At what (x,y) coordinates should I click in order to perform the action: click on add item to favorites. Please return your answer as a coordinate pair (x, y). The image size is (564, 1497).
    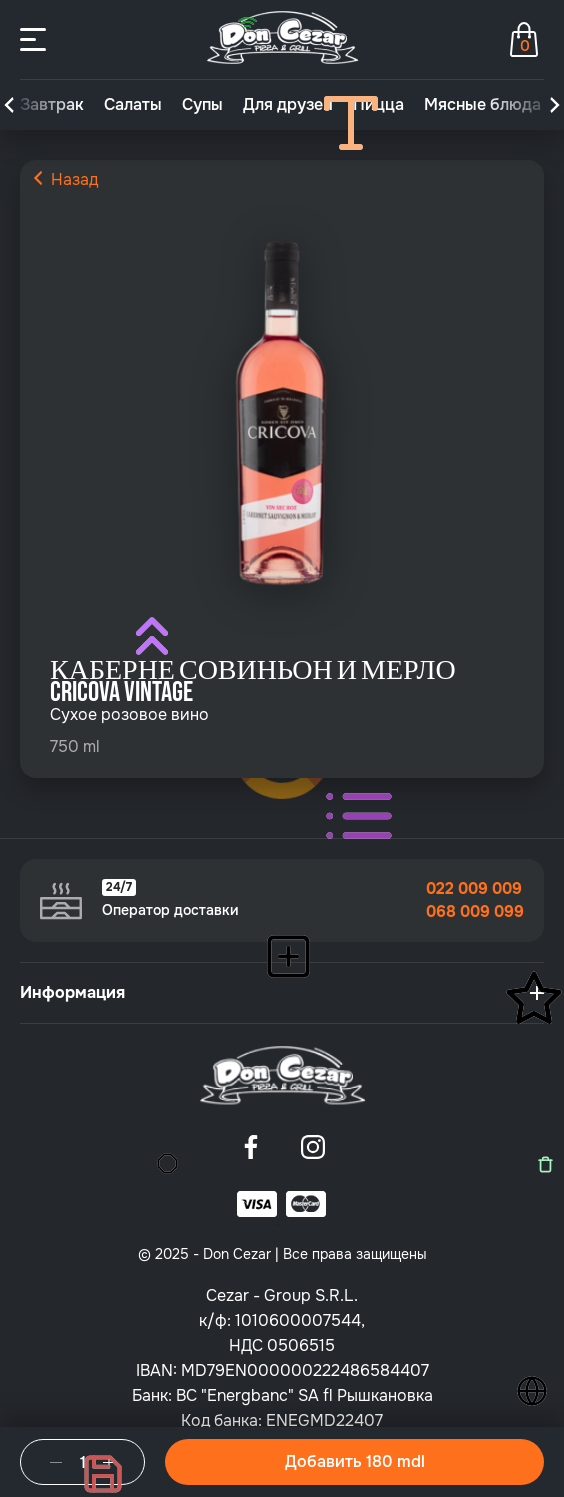
    Looking at the image, I should click on (534, 999).